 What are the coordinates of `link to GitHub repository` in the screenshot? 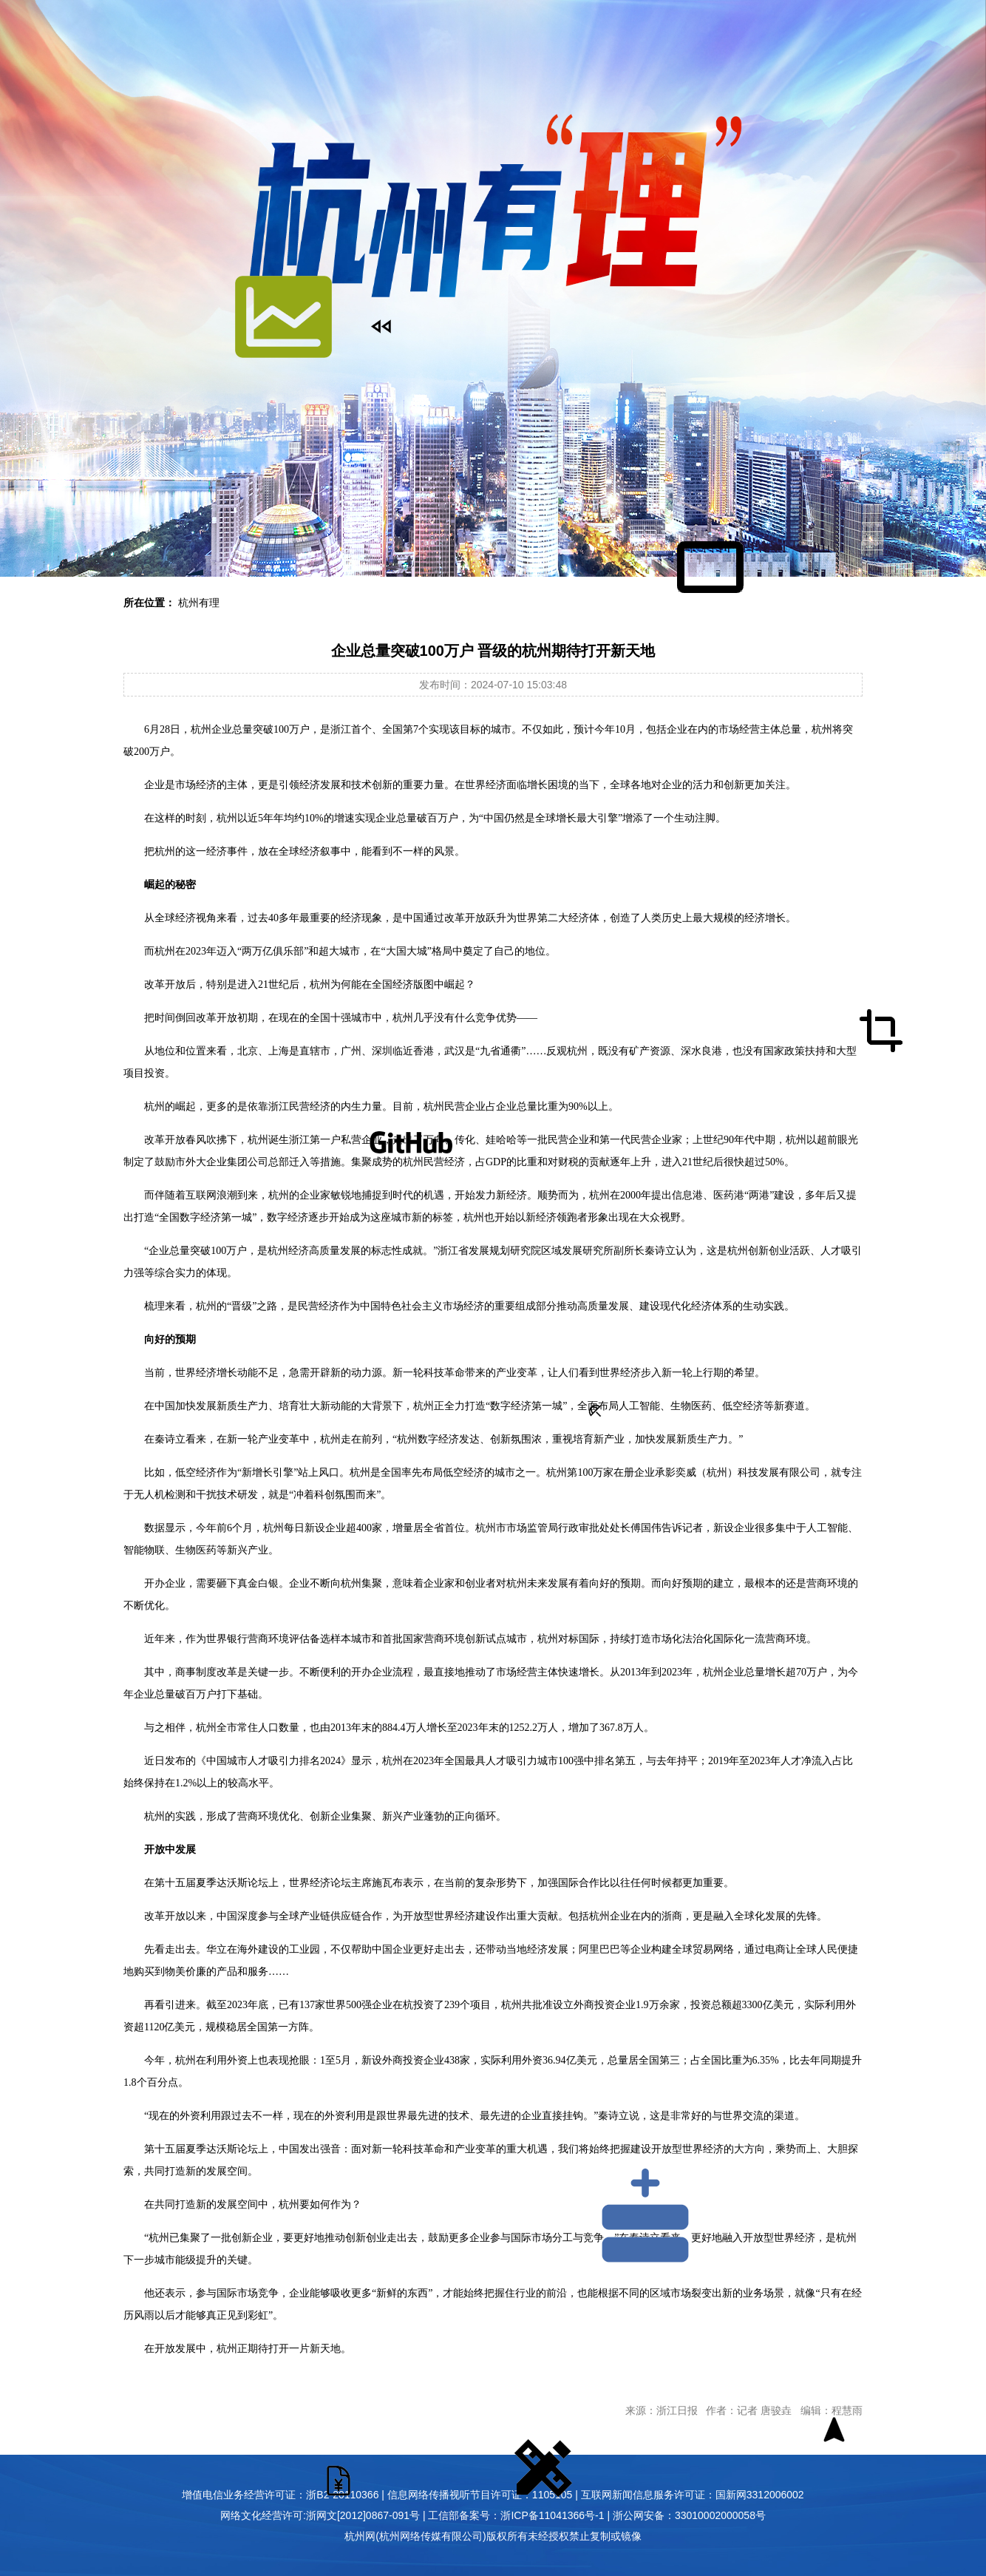 It's located at (412, 1142).